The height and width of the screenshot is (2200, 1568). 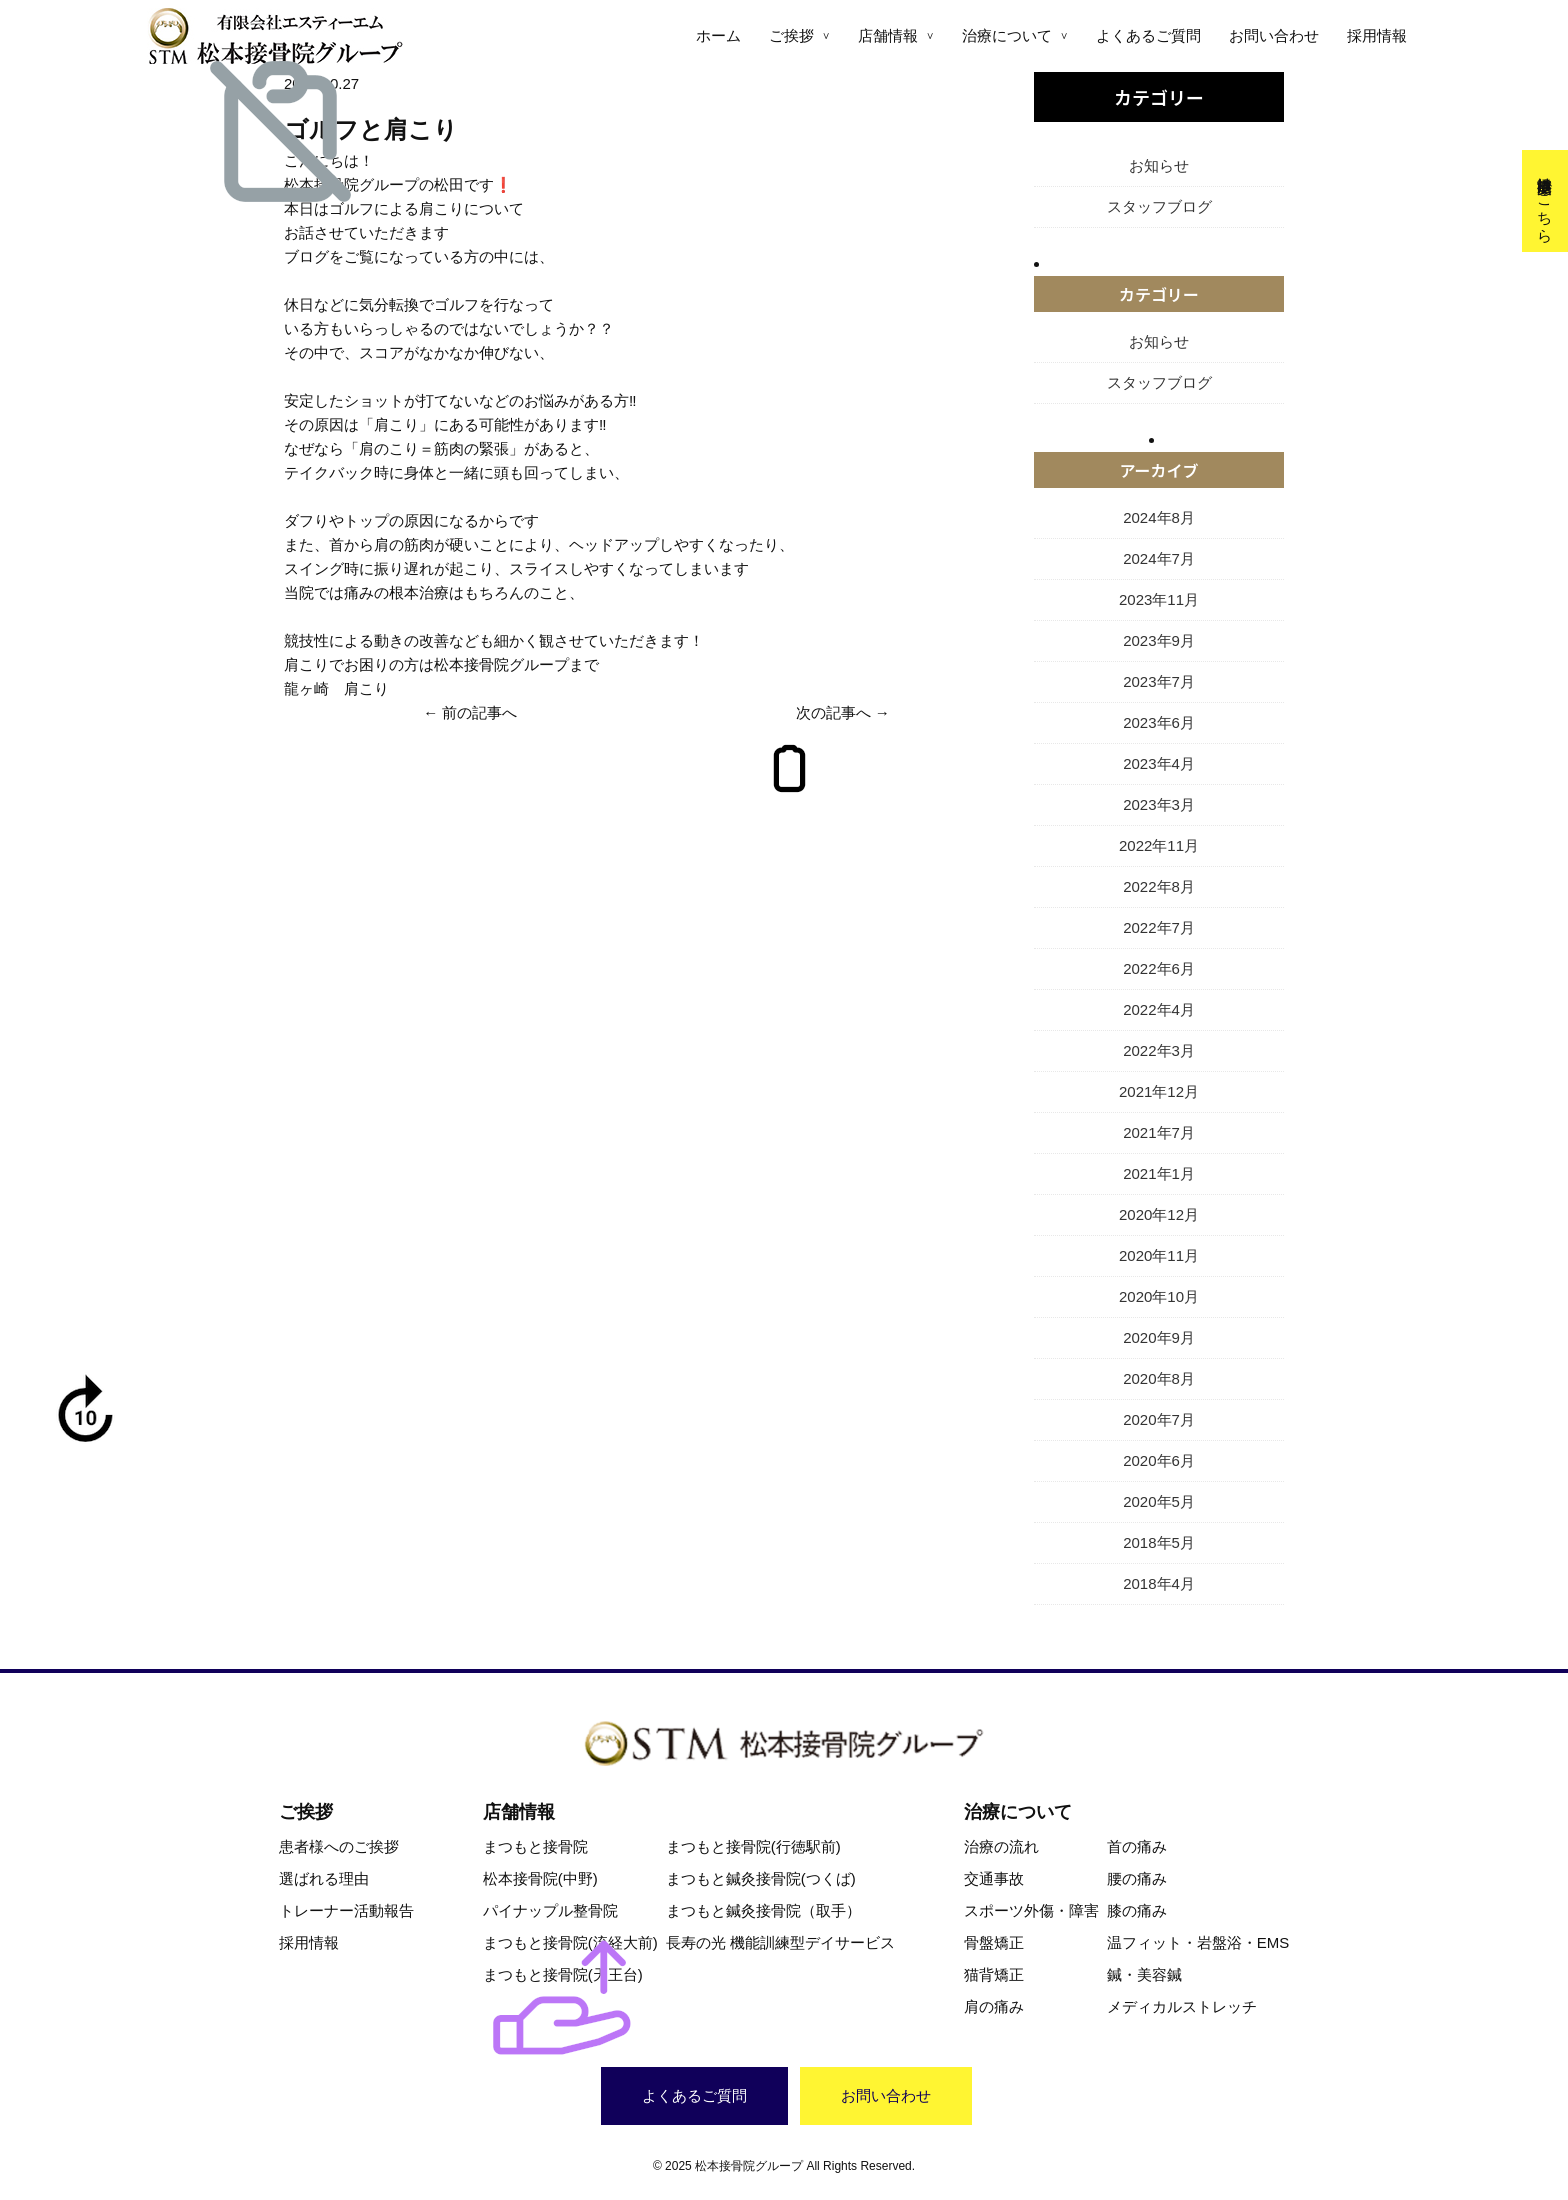 What do you see at coordinates (566, 2004) in the screenshot?
I see `upload or send via hand gesture` at bounding box center [566, 2004].